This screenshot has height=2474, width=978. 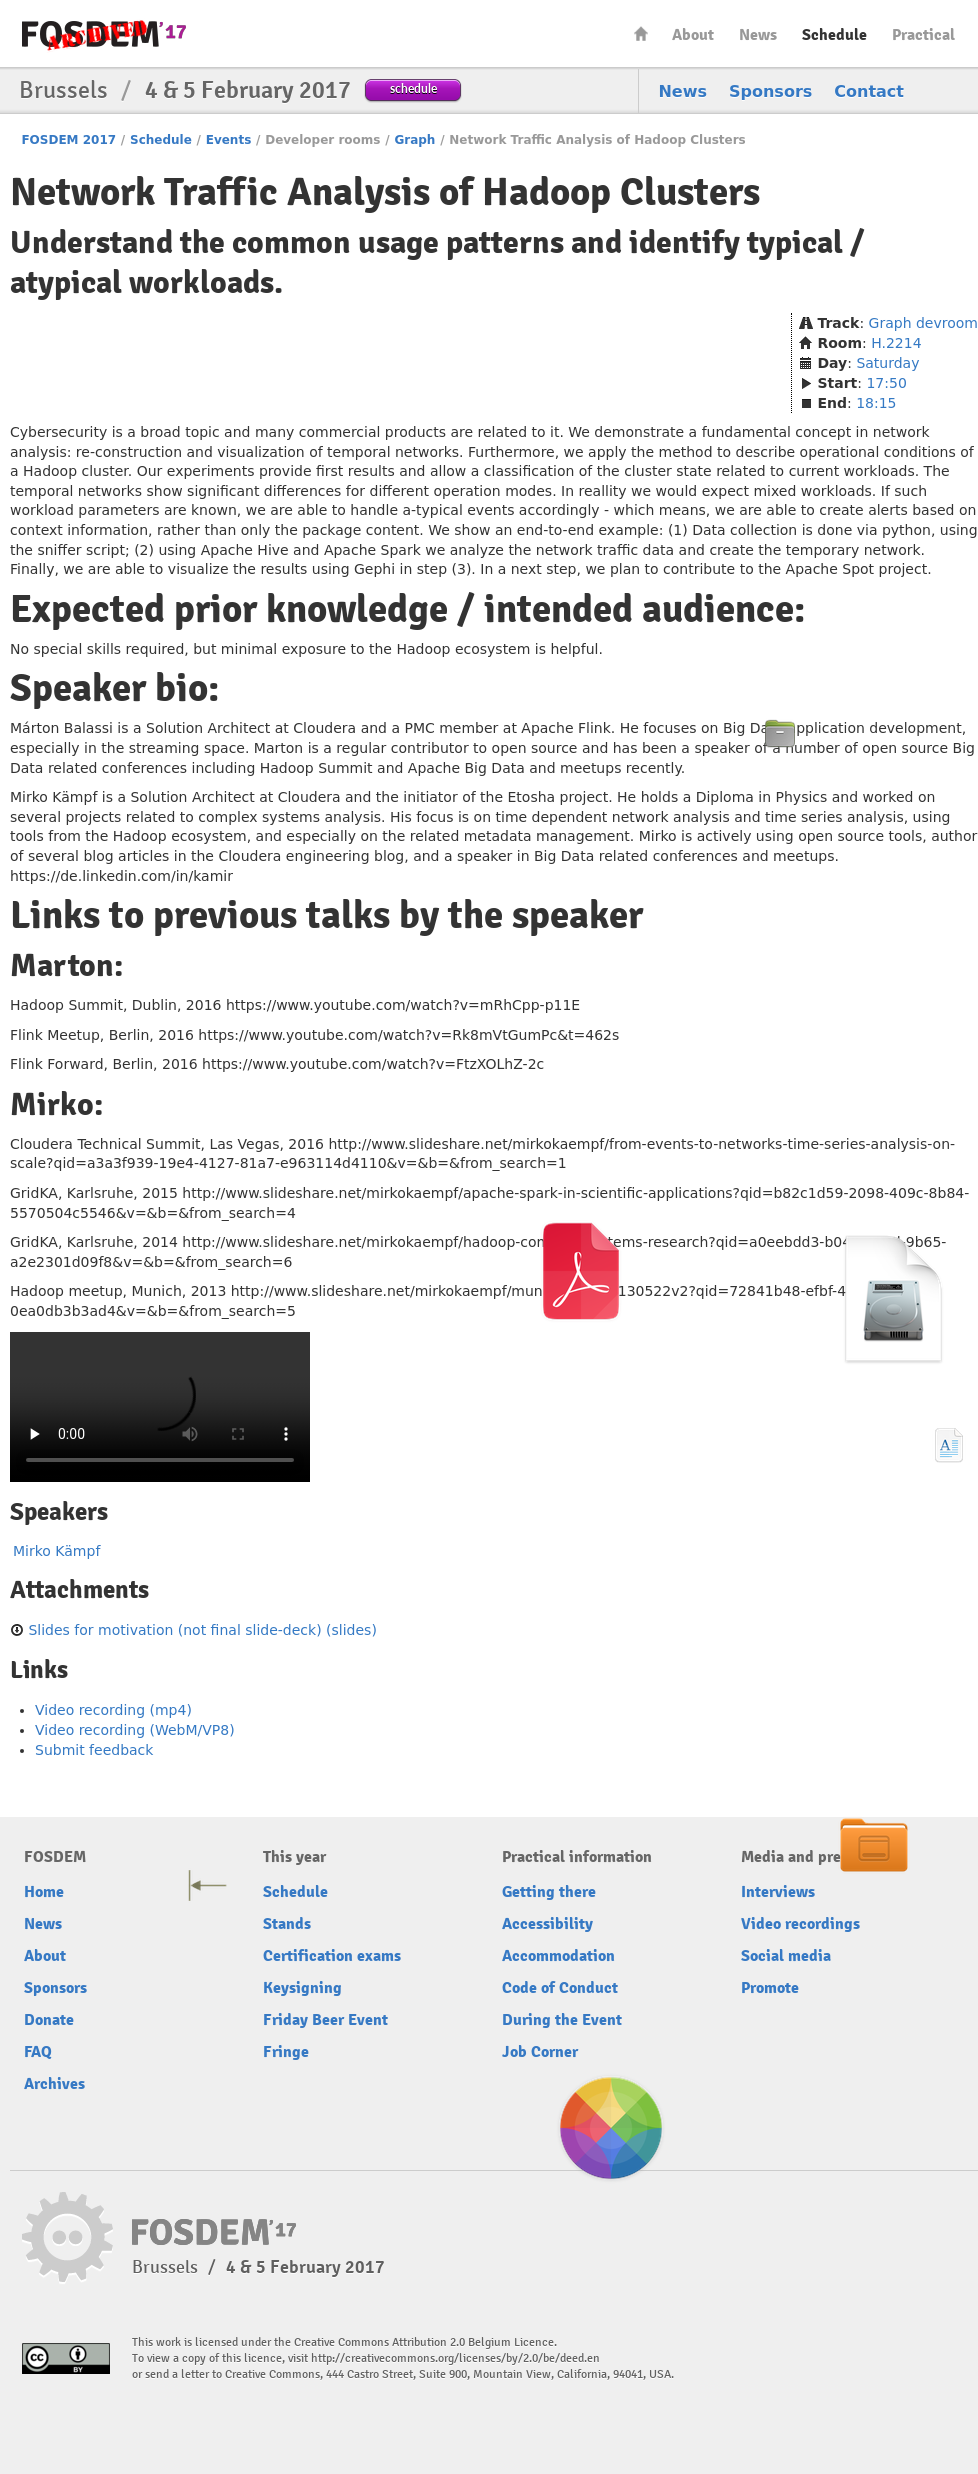 What do you see at coordinates (780, 733) in the screenshot?
I see `open the file manager application` at bounding box center [780, 733].